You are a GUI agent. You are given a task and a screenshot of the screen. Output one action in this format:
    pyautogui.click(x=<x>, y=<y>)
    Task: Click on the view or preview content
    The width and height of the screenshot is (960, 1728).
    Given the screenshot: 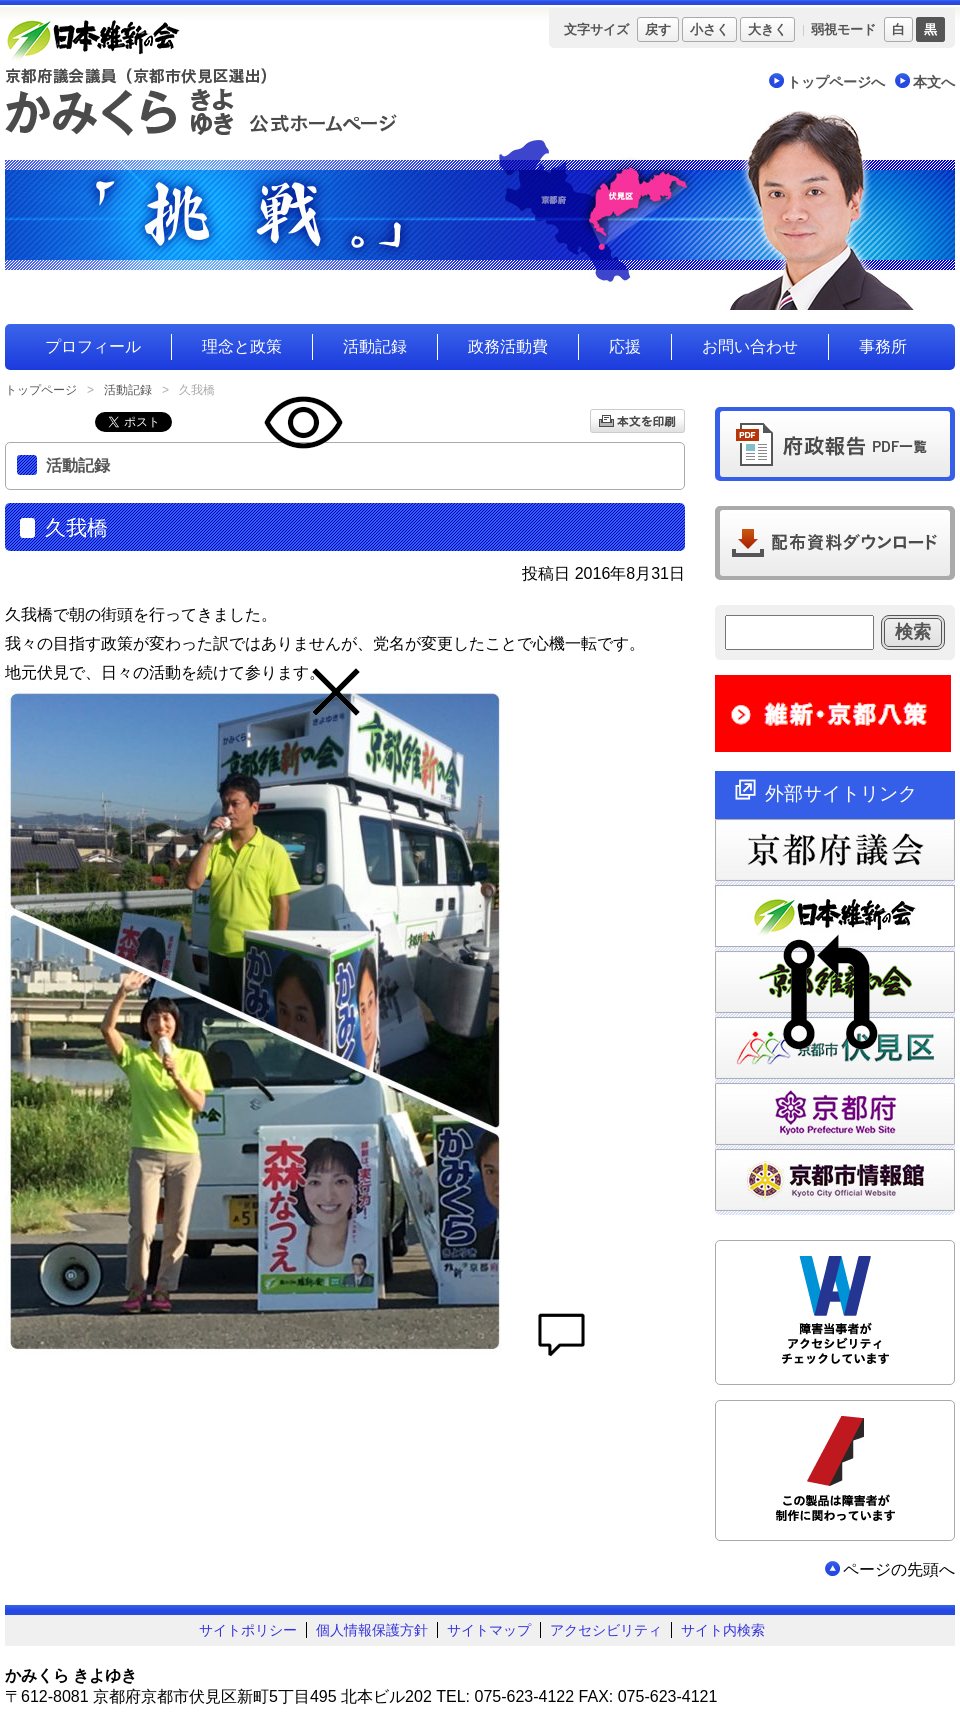 What is the action you would take?
    pyautogui.click(x=303, y=422)
    